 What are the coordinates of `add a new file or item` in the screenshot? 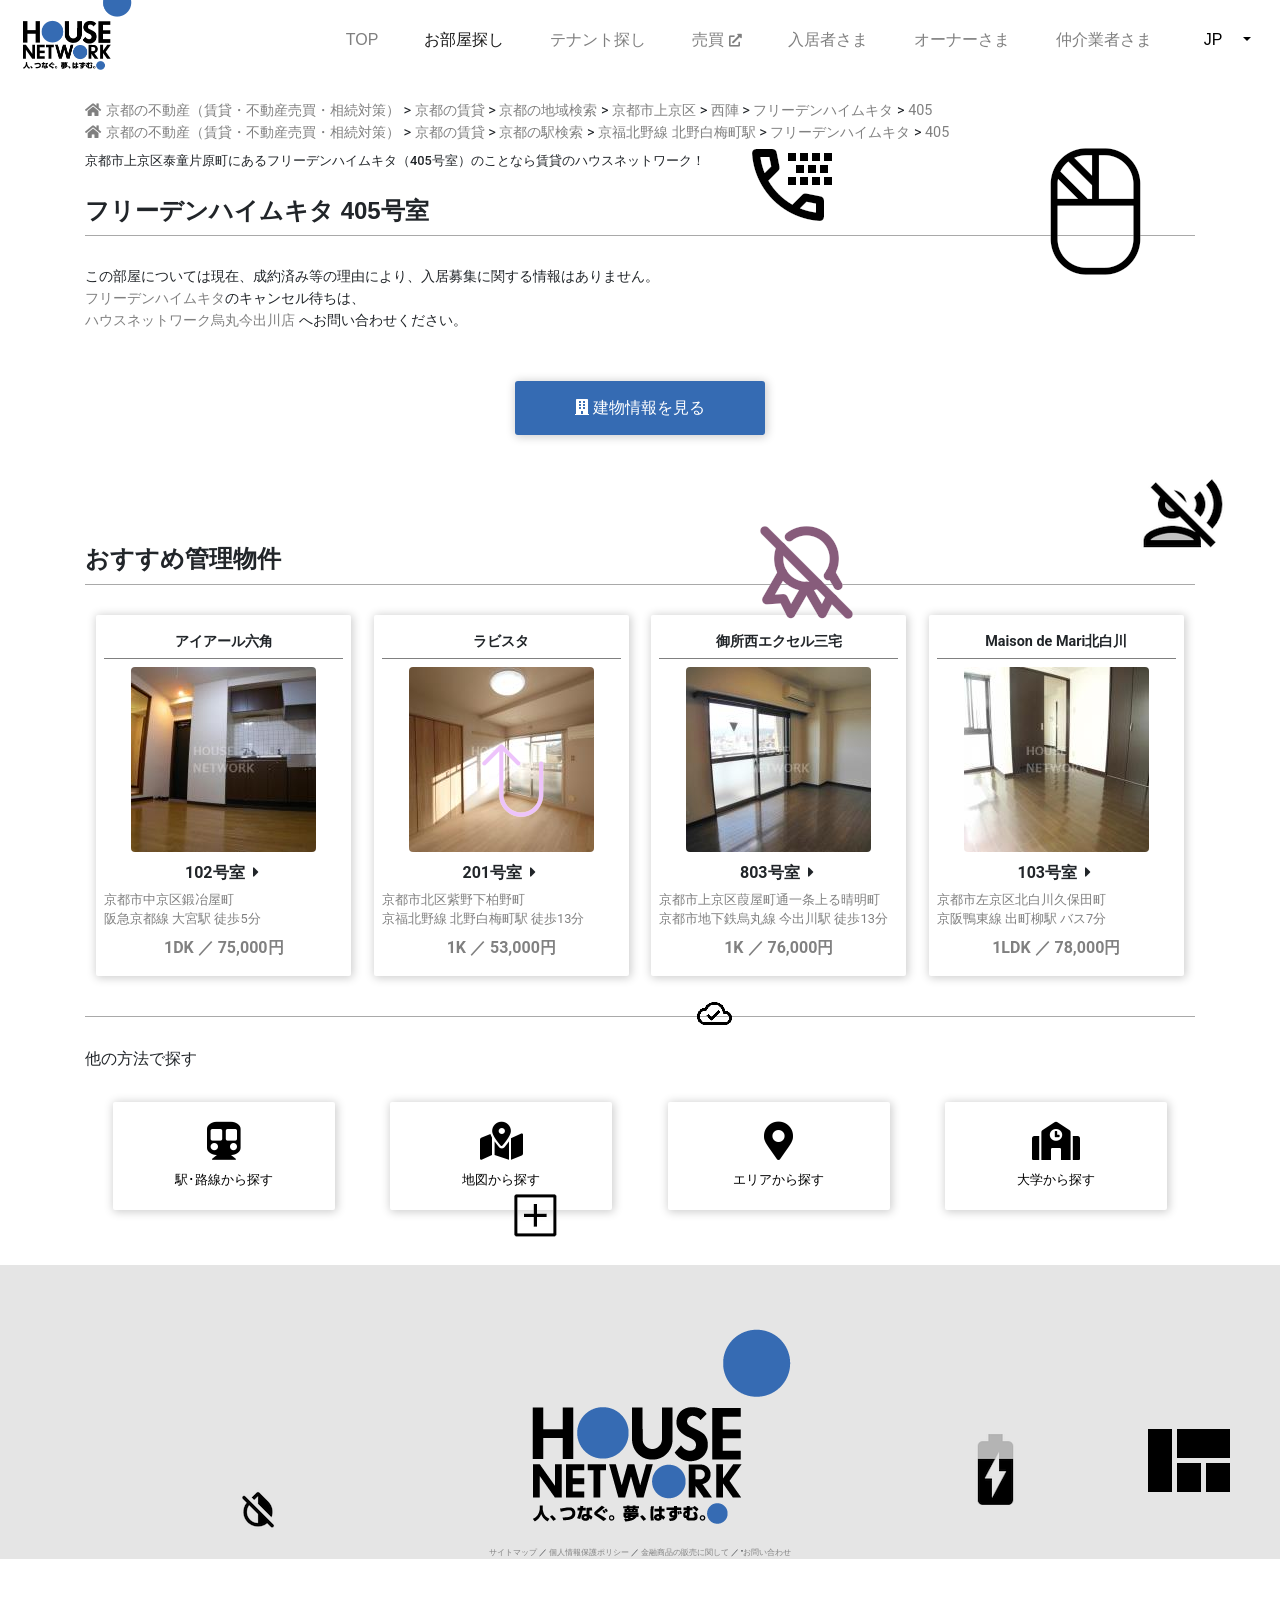 It's located at (537, 1217).